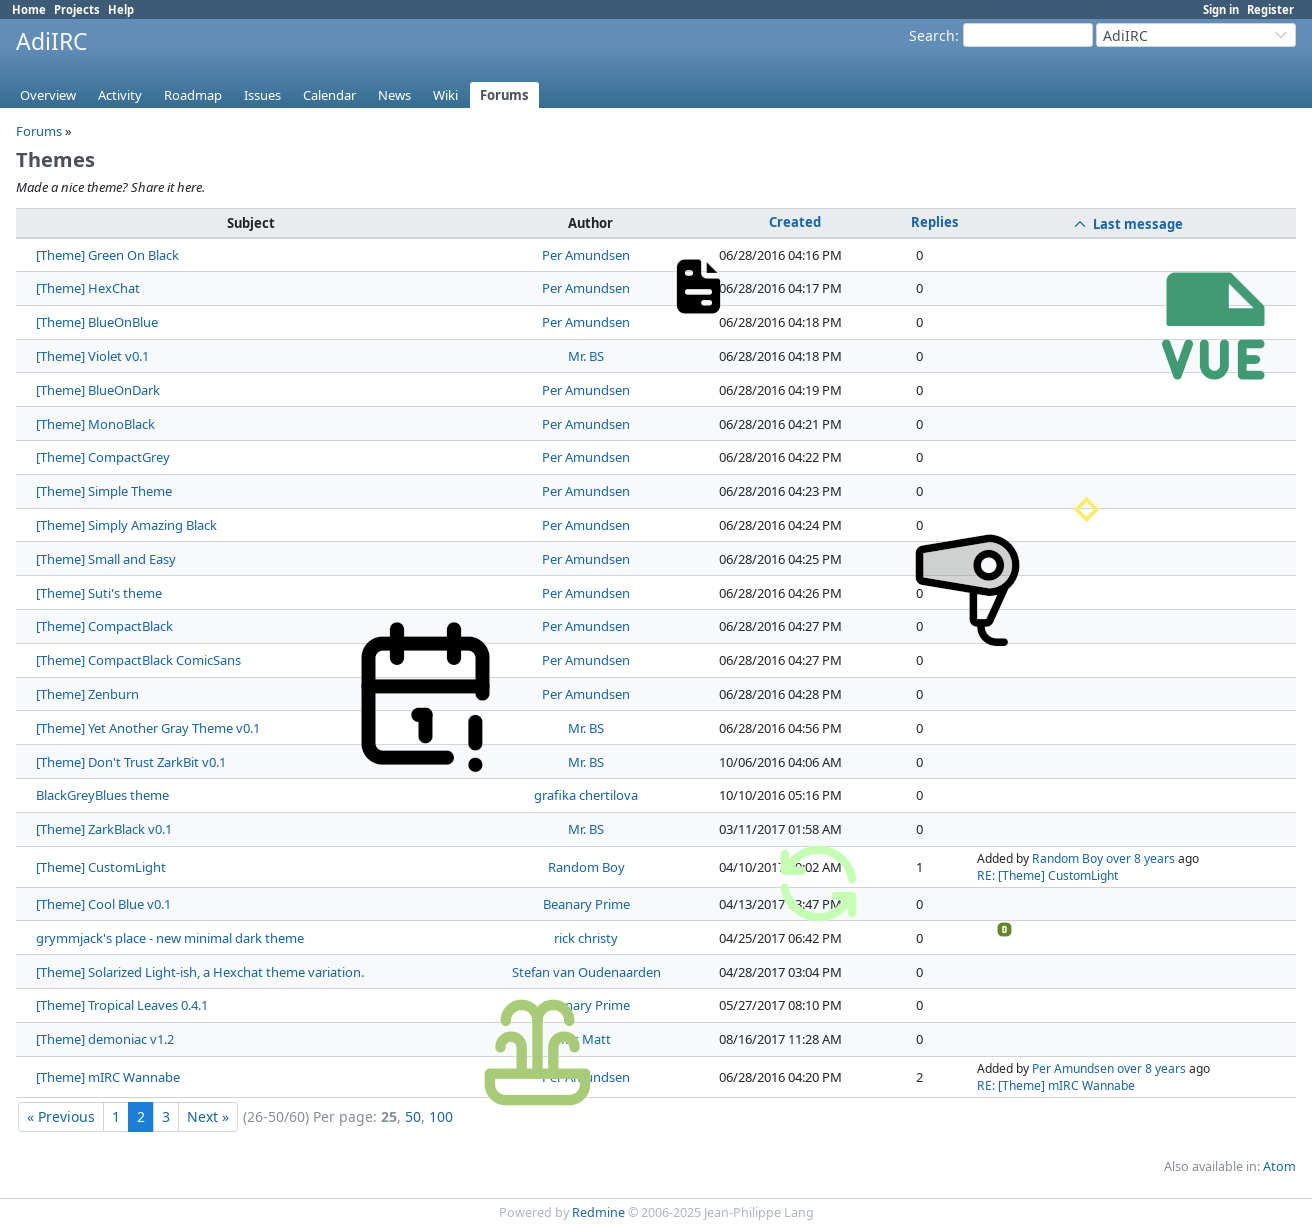 This screenshot has width=1312, height=1226. Describe the element at coordinates (698, 286) in the screenshot. I see `view invoice or billing document` at that location.